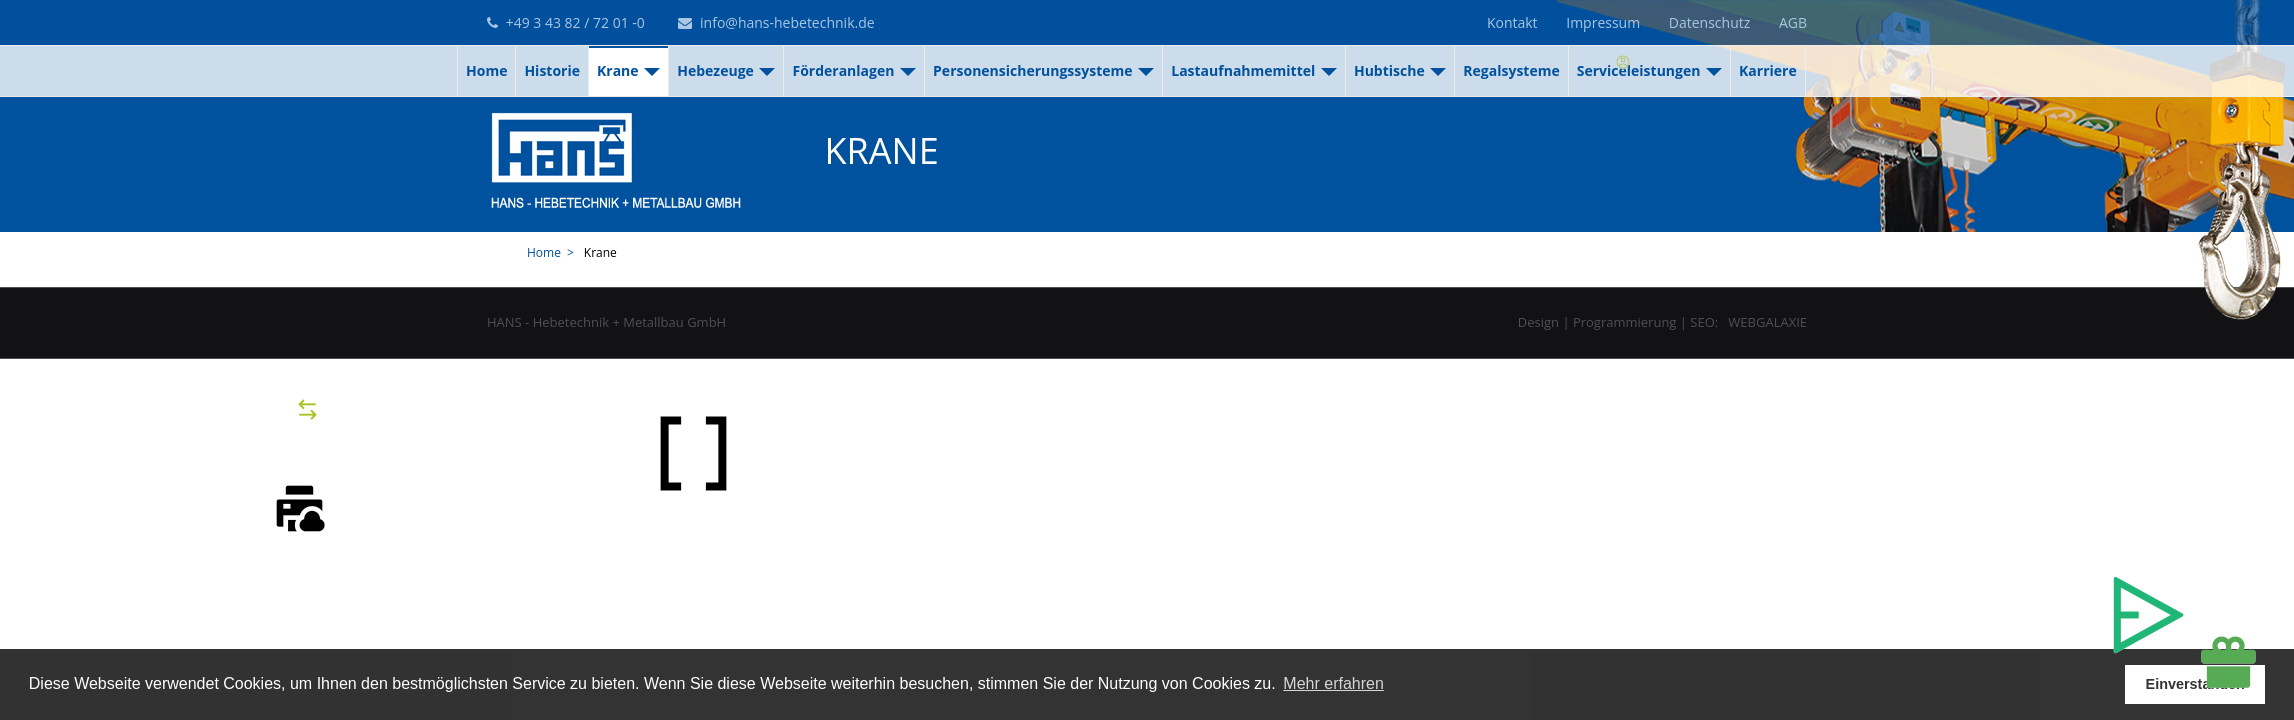  Describe the element at coordinates (307, 409) in the screenshot. I see `swap or exchange items` at that location.